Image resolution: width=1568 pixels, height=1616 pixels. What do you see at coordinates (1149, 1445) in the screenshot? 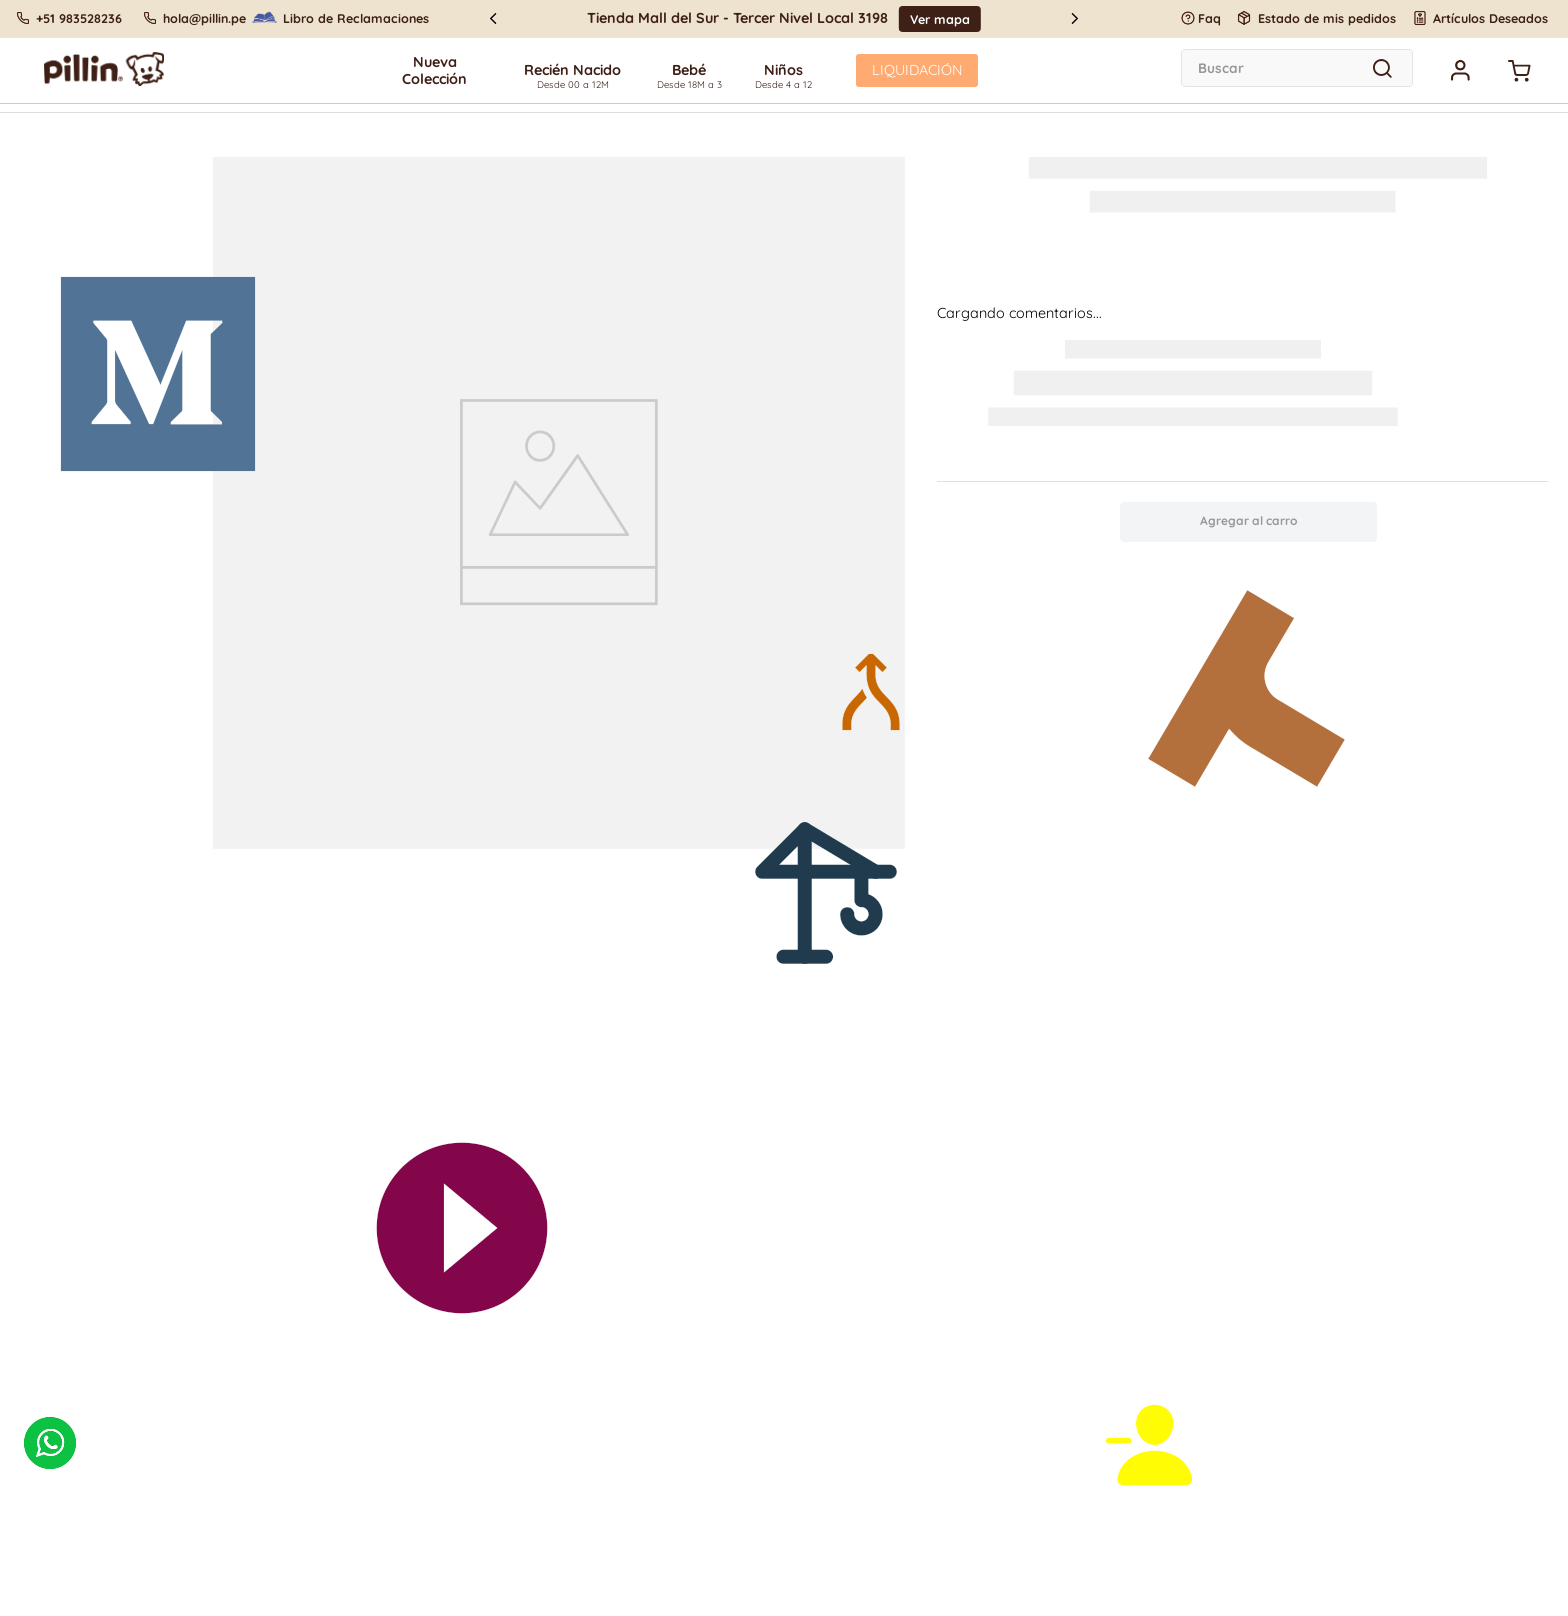
I see `remove a contact or friend` at bounding box center [1149, 1445].